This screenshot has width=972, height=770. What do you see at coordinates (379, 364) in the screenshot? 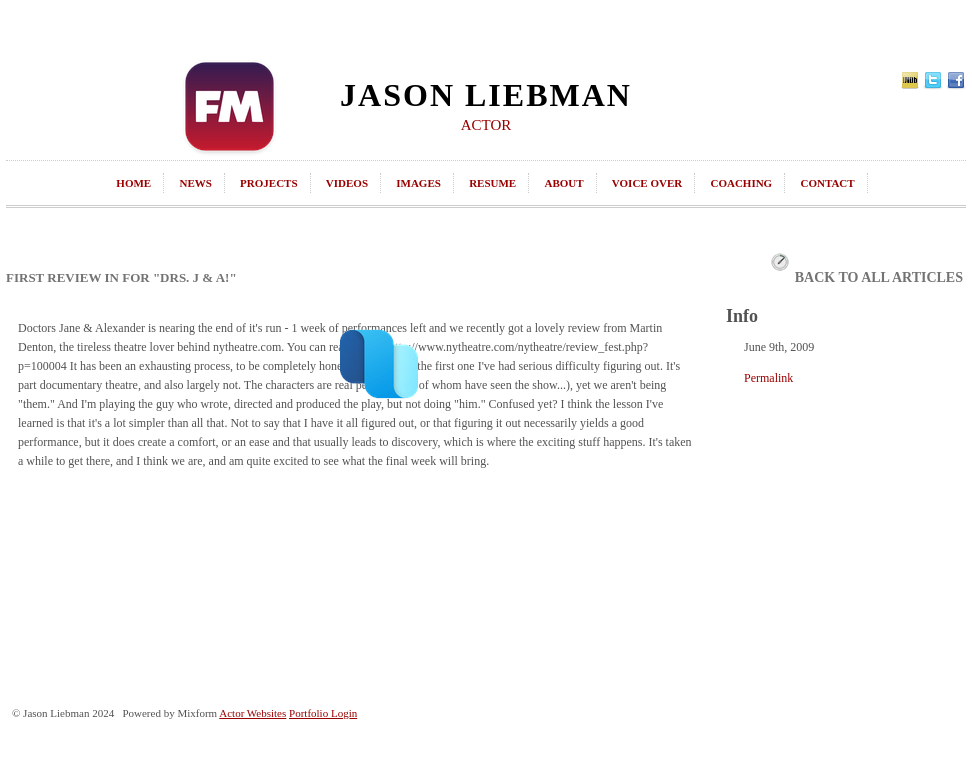
I see `open the supply chain management app` at bounding box center [379, 364].